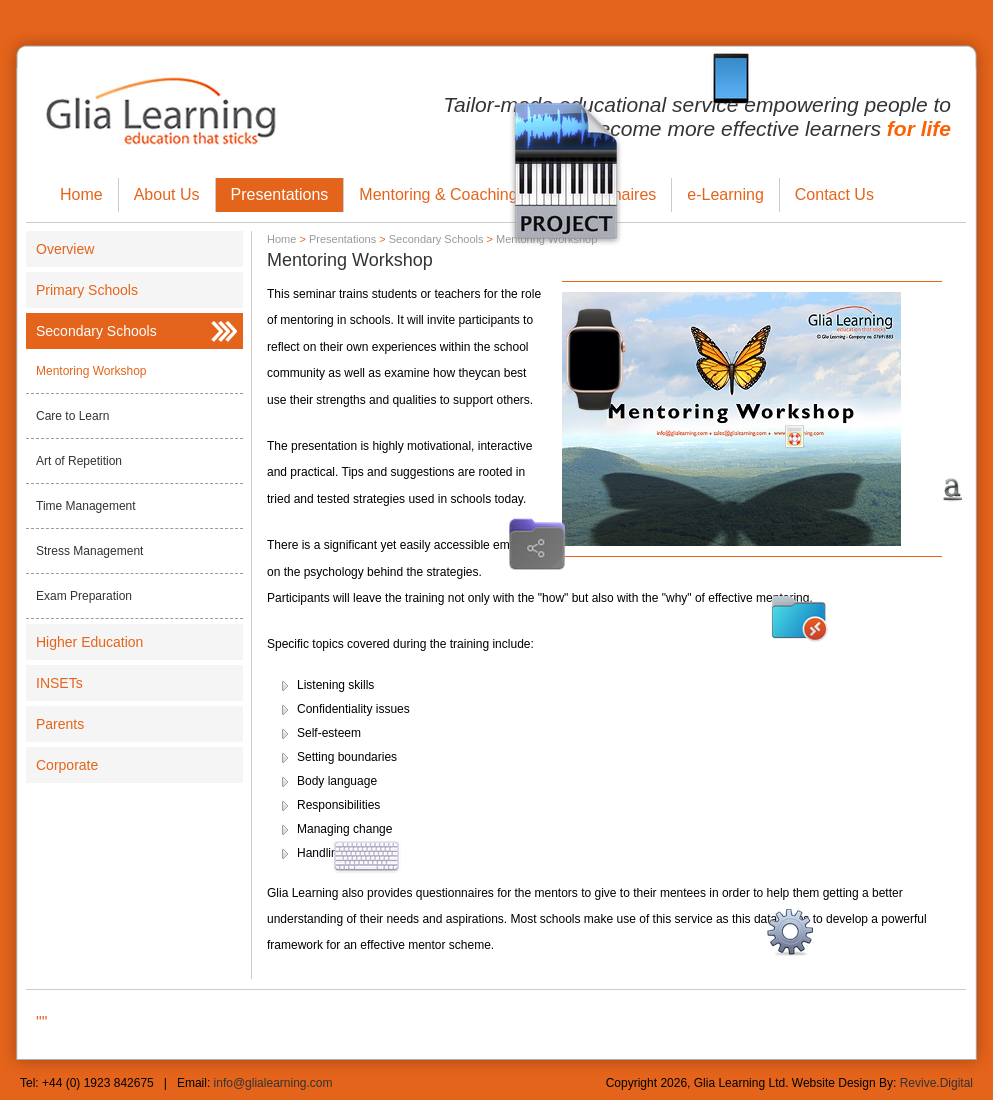 The image size is (993, 1100). I want to click on access help documentation, so click(794, 436).